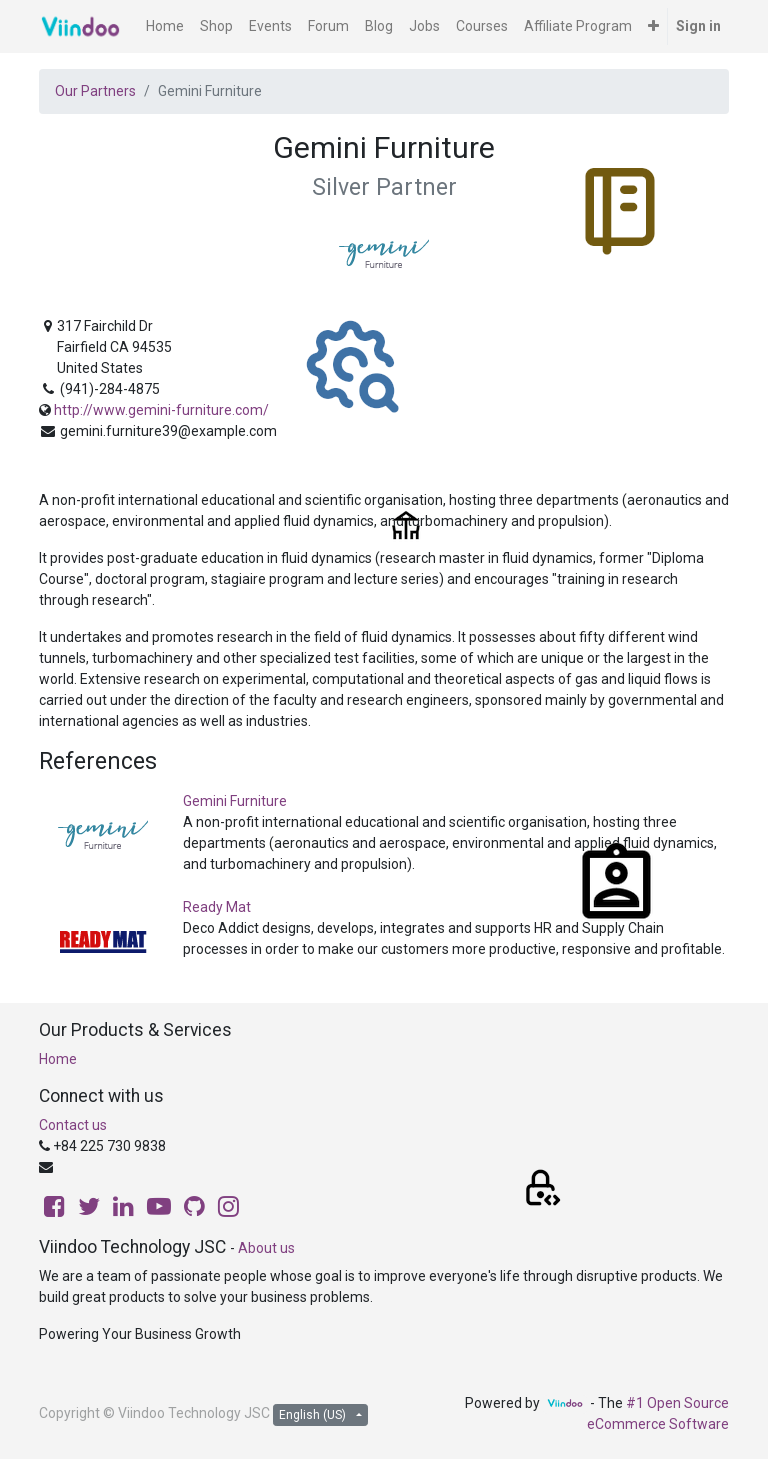 This screenshot has height=1459, width=768. Describe the element at coordinates (406, 525) in the screenshot. I see `access outdoor or patio-related features` at that location.